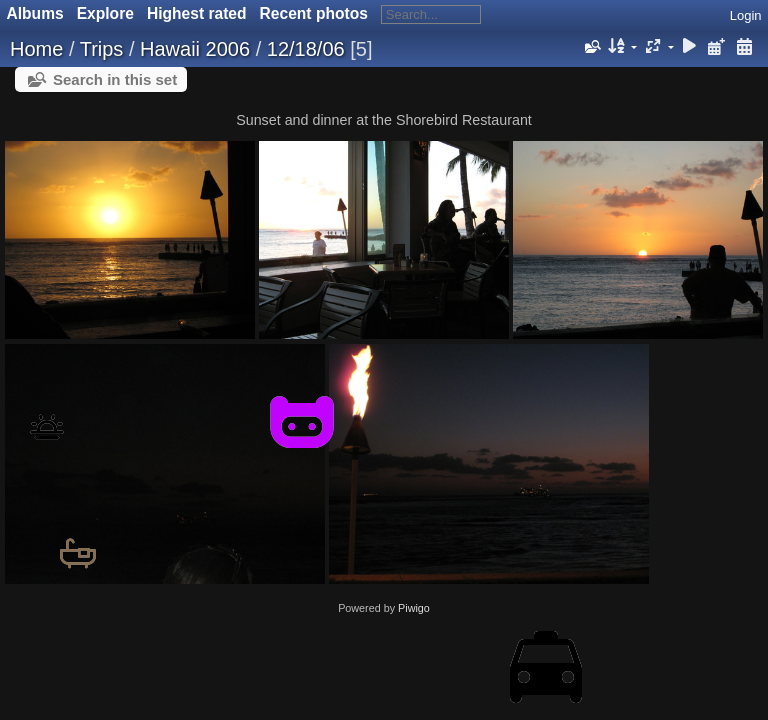 The height and width of the screenshot is (720, 768). Describe the element at coordinates (546, 667) in the screenshot. I see `request a taxi or rideshare` at that location.